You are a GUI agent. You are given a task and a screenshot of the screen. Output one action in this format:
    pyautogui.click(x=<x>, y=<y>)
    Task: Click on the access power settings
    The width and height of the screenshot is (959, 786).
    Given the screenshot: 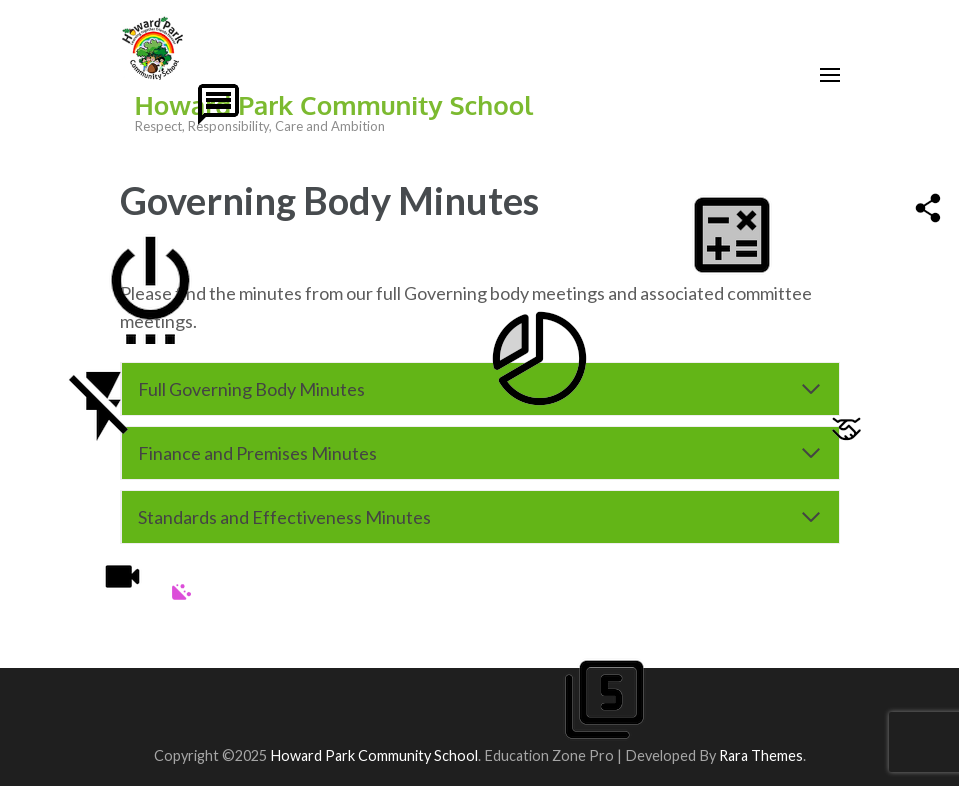 What is the action you would take?
    pyautogui.click(x=150, y=285)
    